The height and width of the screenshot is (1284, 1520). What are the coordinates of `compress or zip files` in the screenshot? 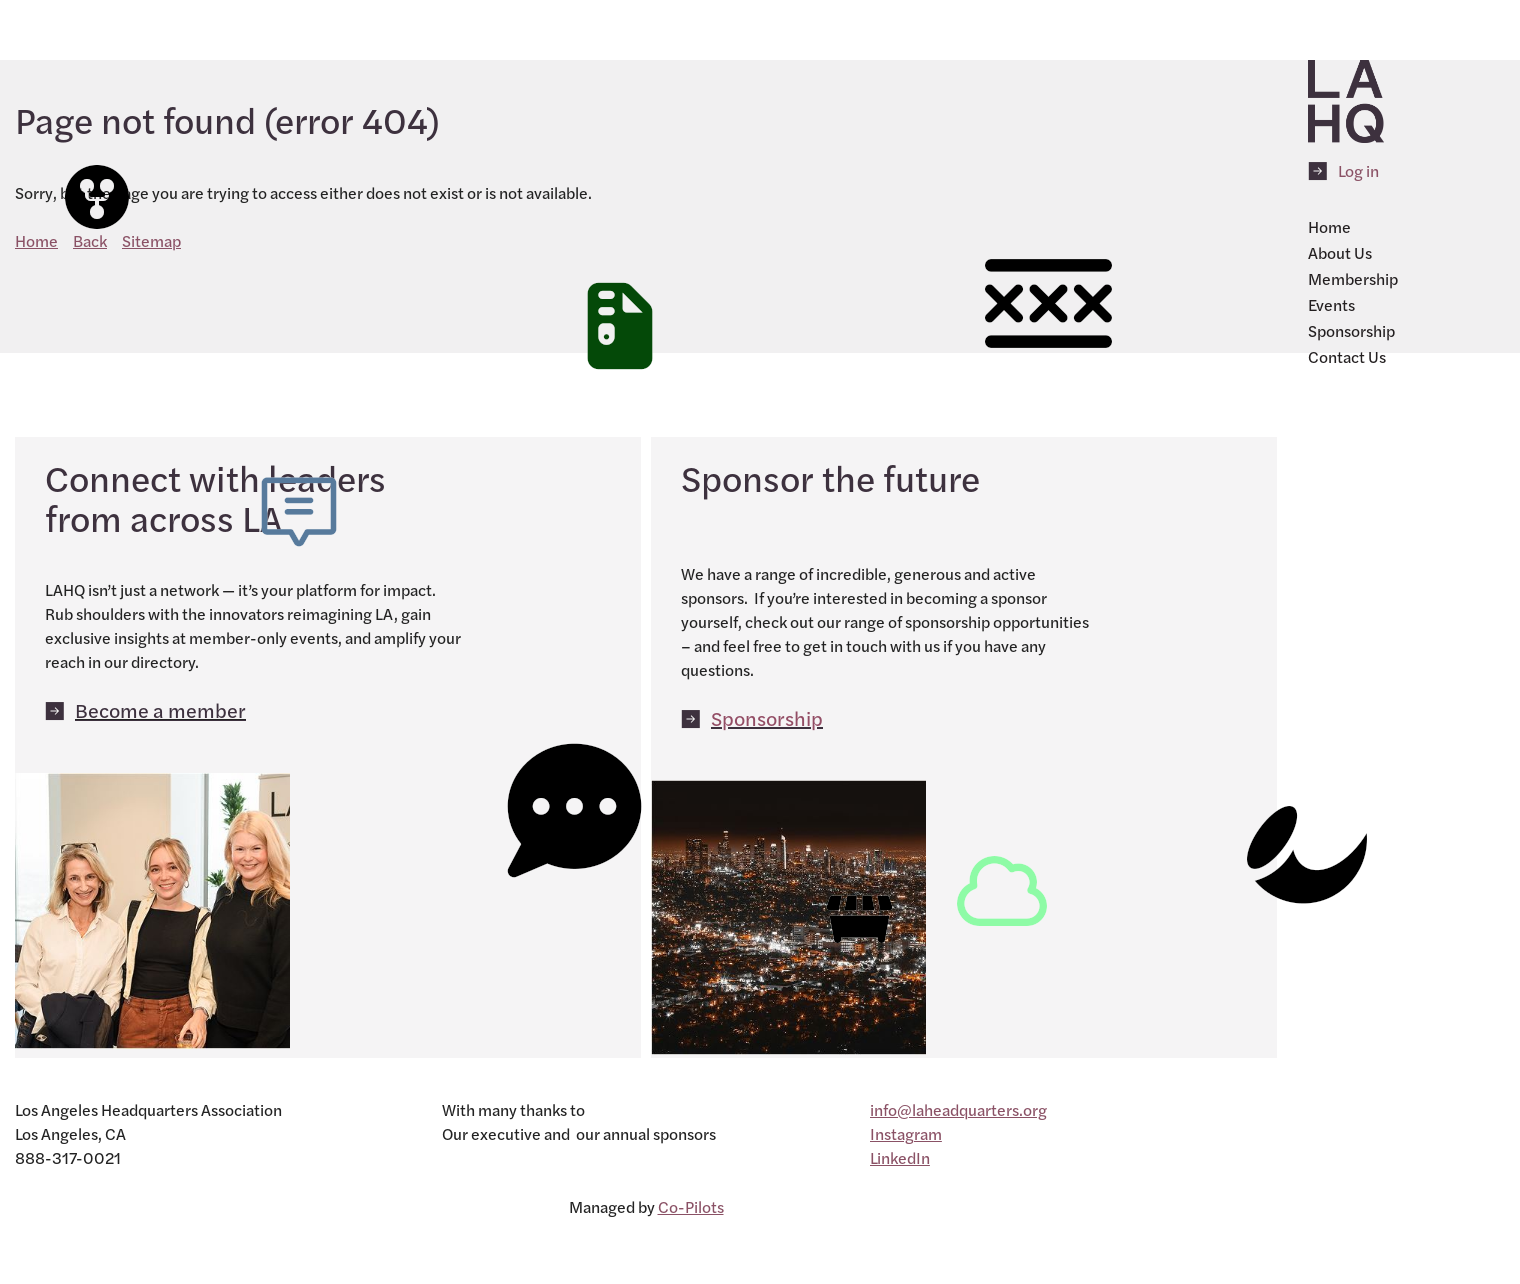 It's located at (620, 326).